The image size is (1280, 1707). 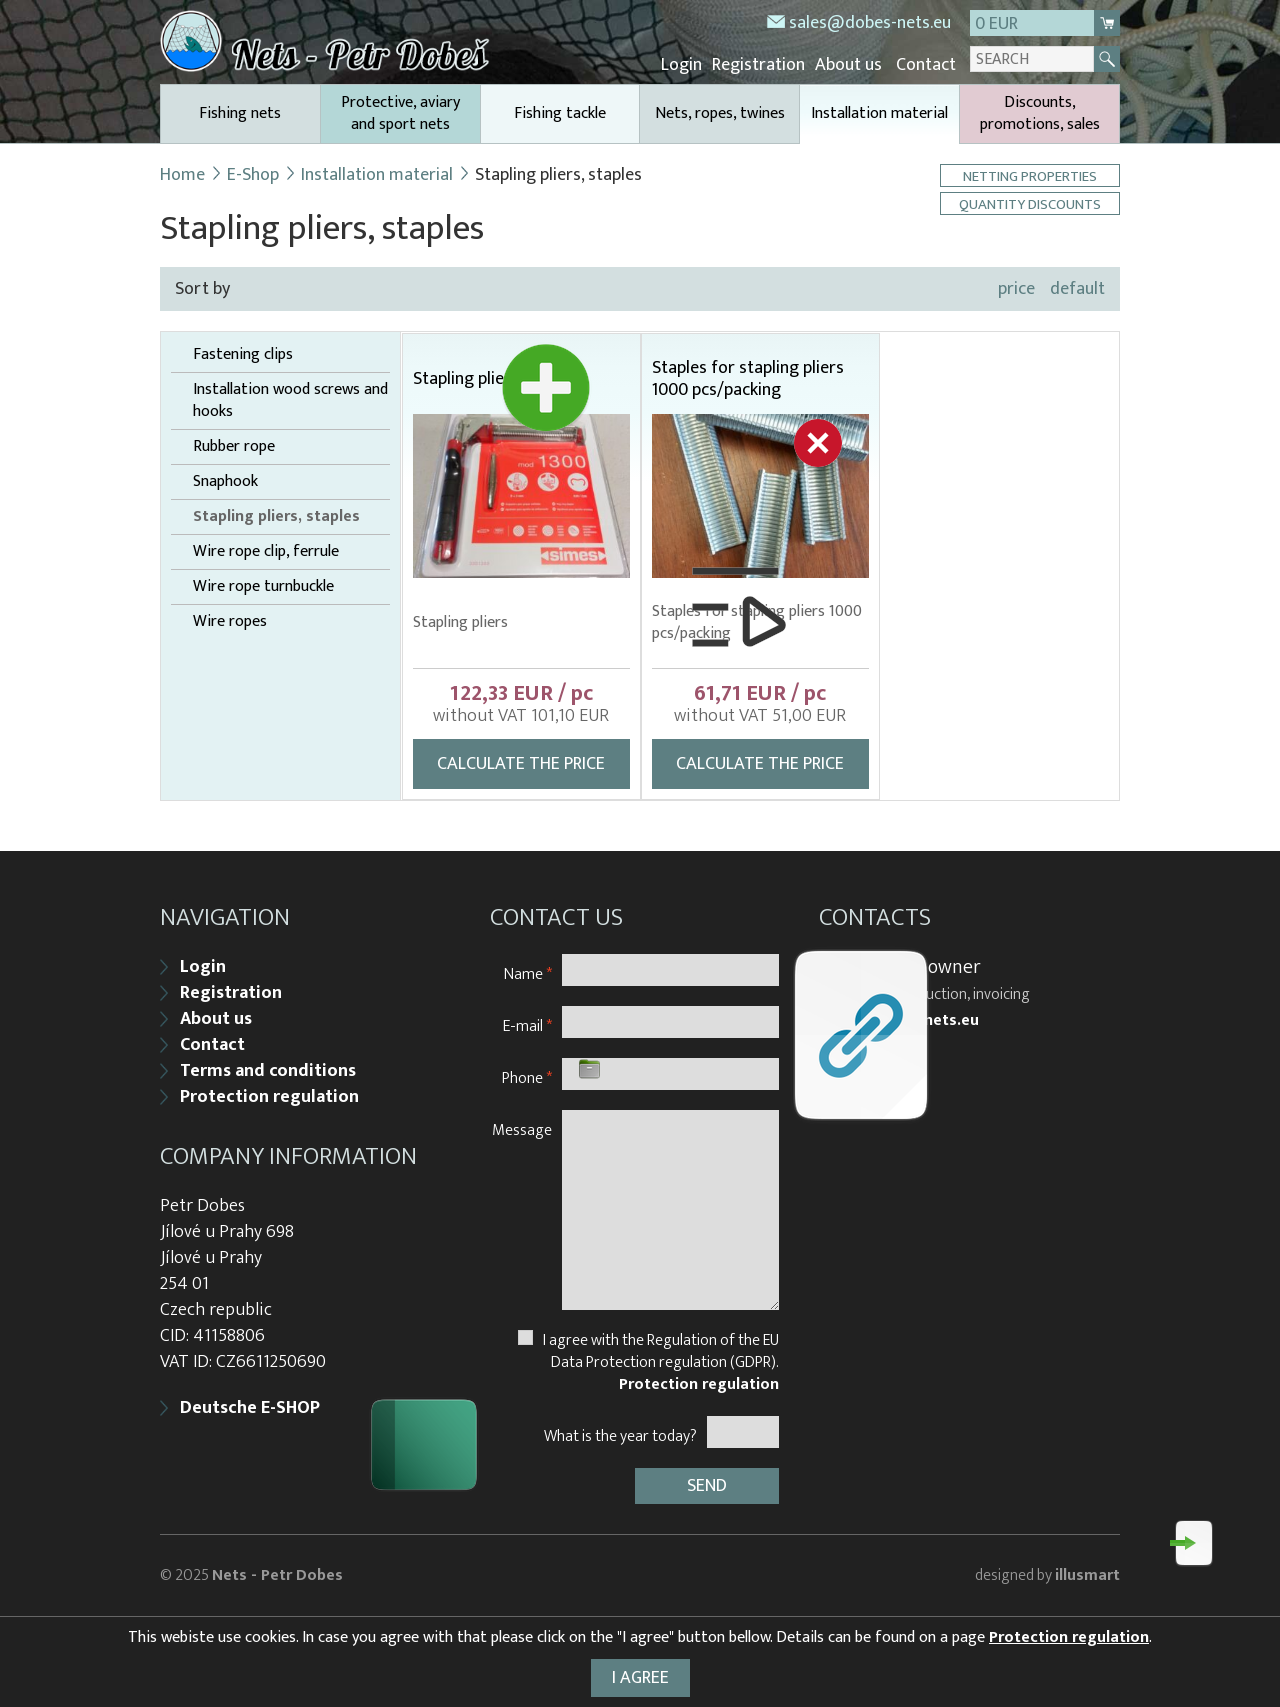 What do you see at coordinates (546, 389) in the screenshot?
I see `add a new item to the list` at bounding box center [546, 389].